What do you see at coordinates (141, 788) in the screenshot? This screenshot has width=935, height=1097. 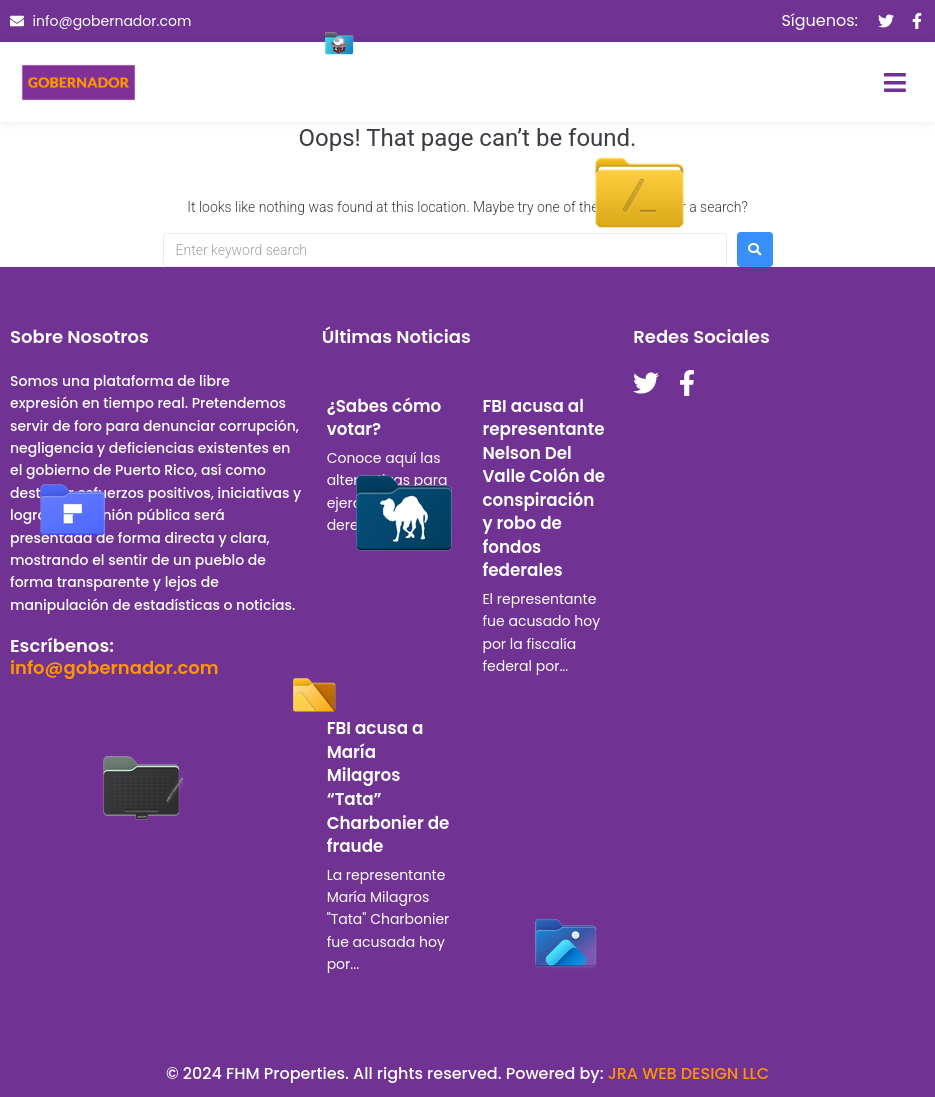 I see `open wacom tablet files and drivers` at bounding box center [141, 788].